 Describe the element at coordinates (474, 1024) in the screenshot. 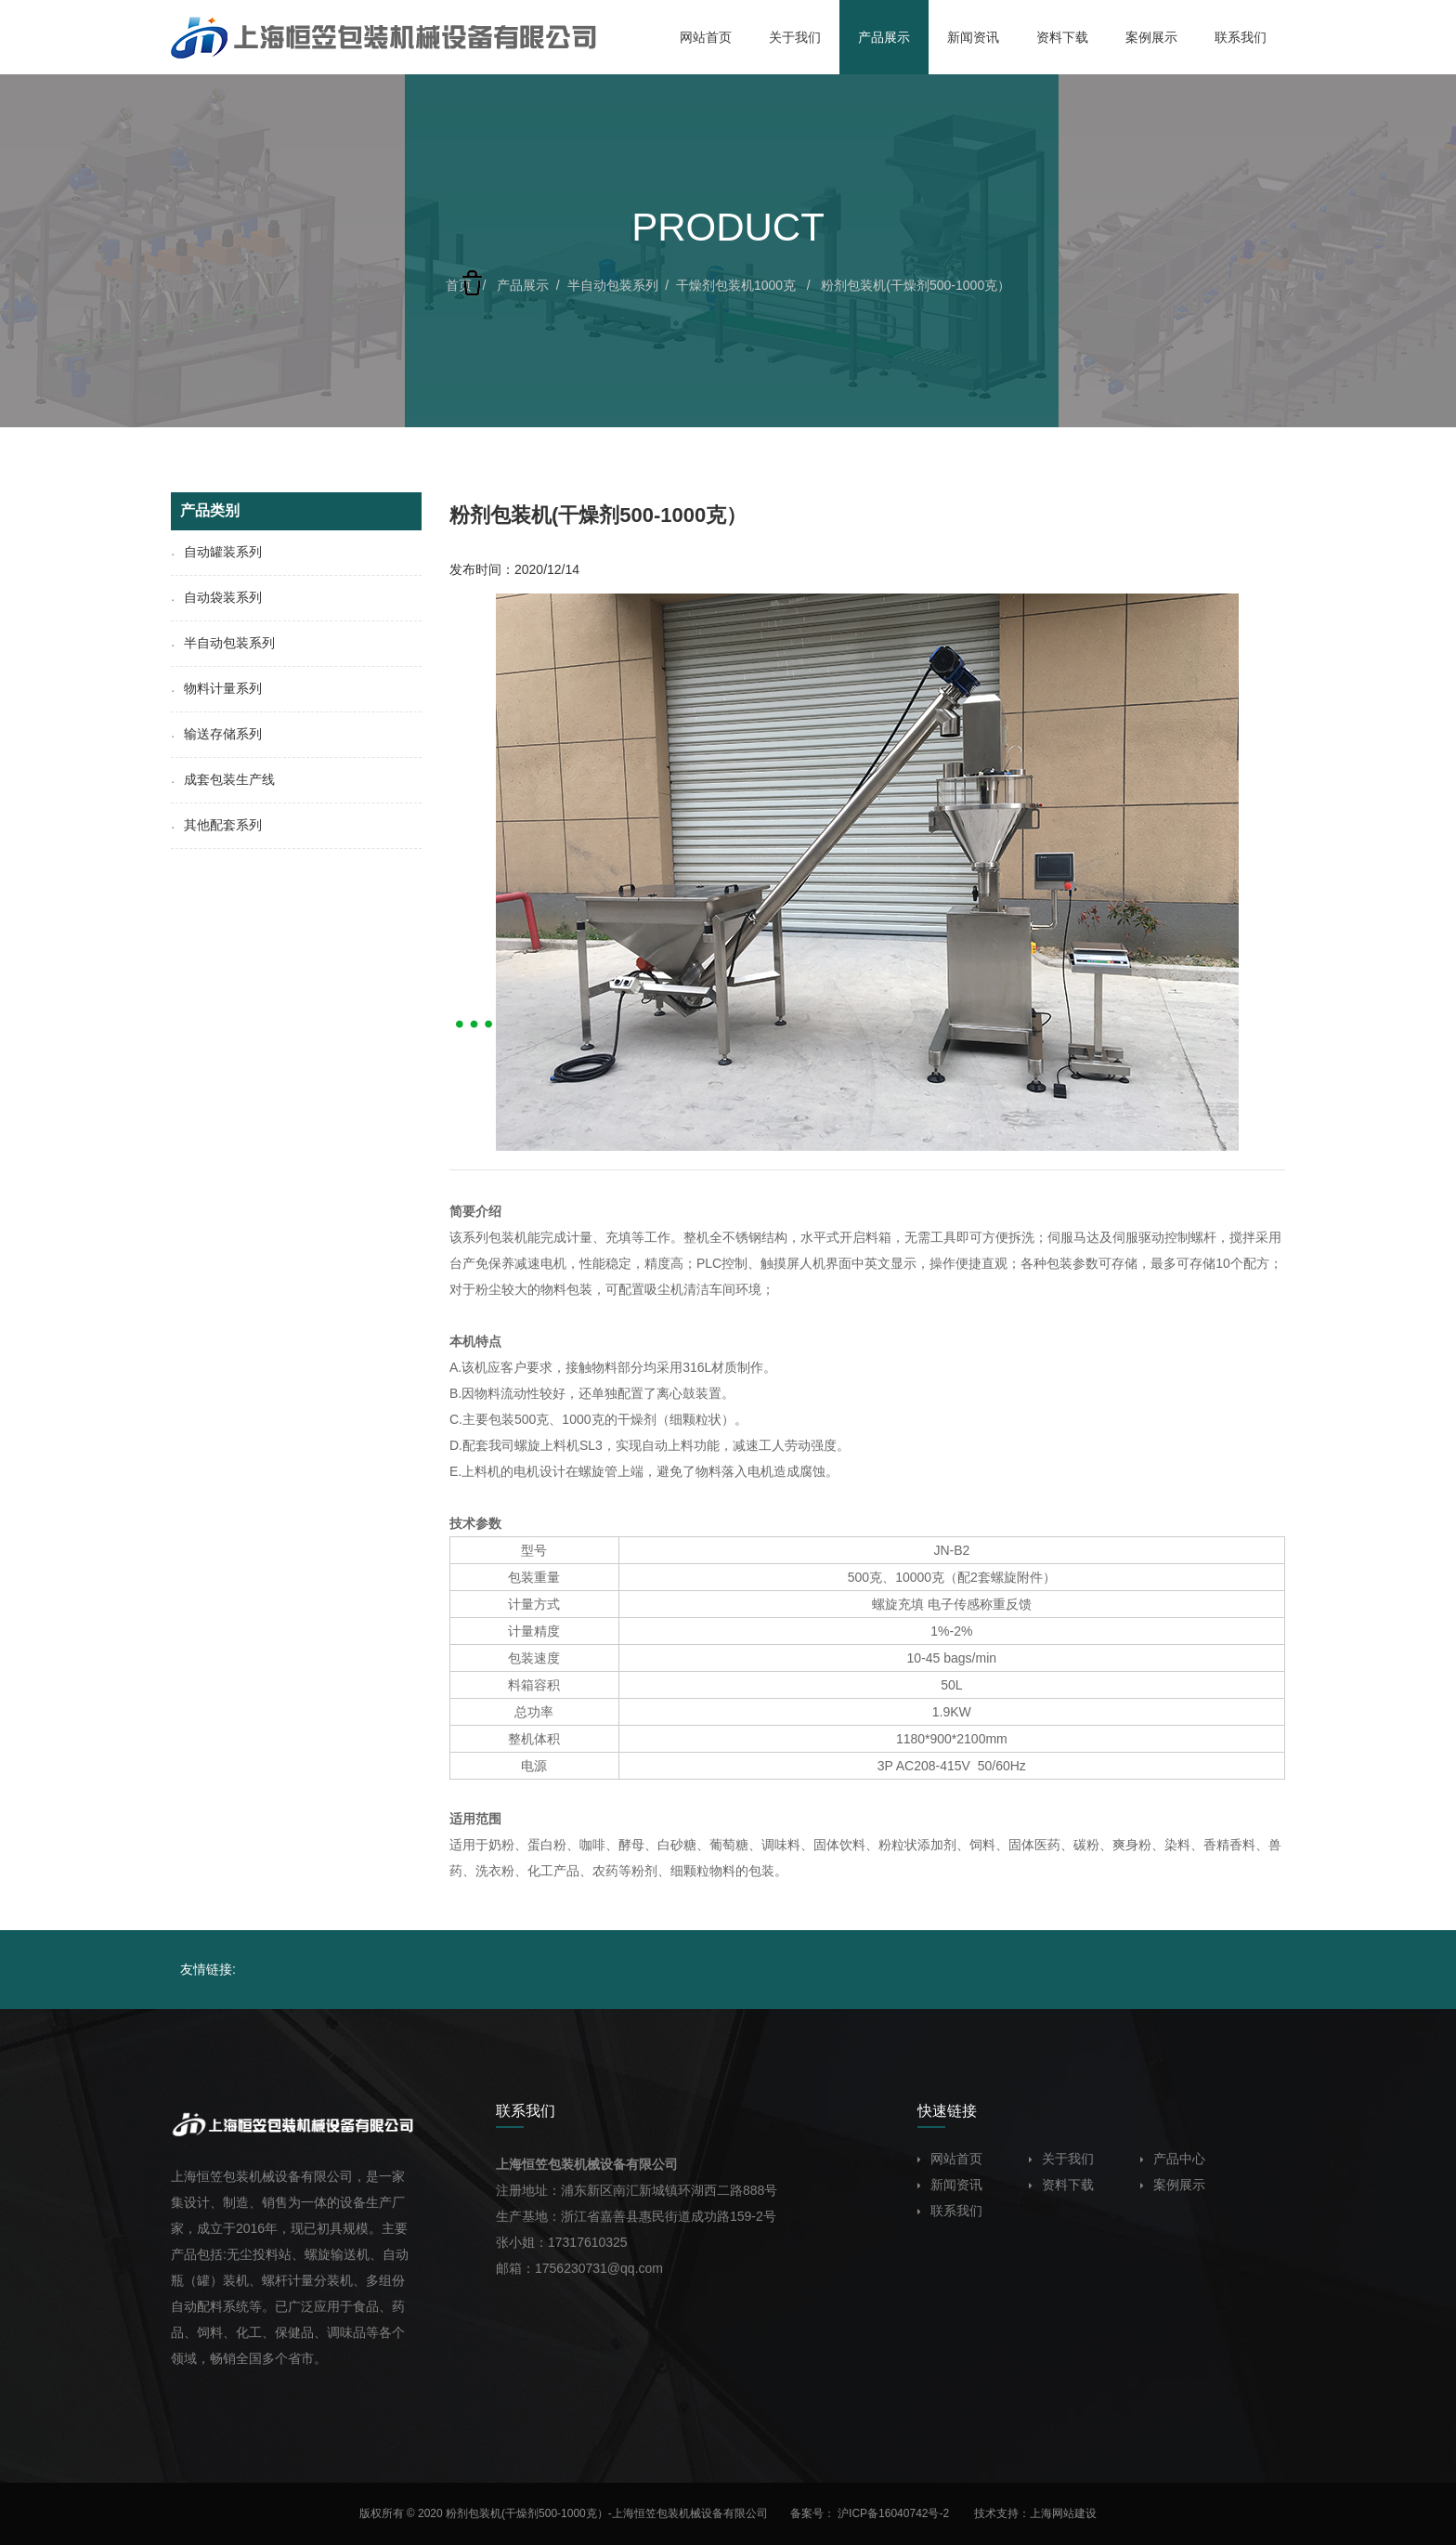

I see `open more options menu` at that location.